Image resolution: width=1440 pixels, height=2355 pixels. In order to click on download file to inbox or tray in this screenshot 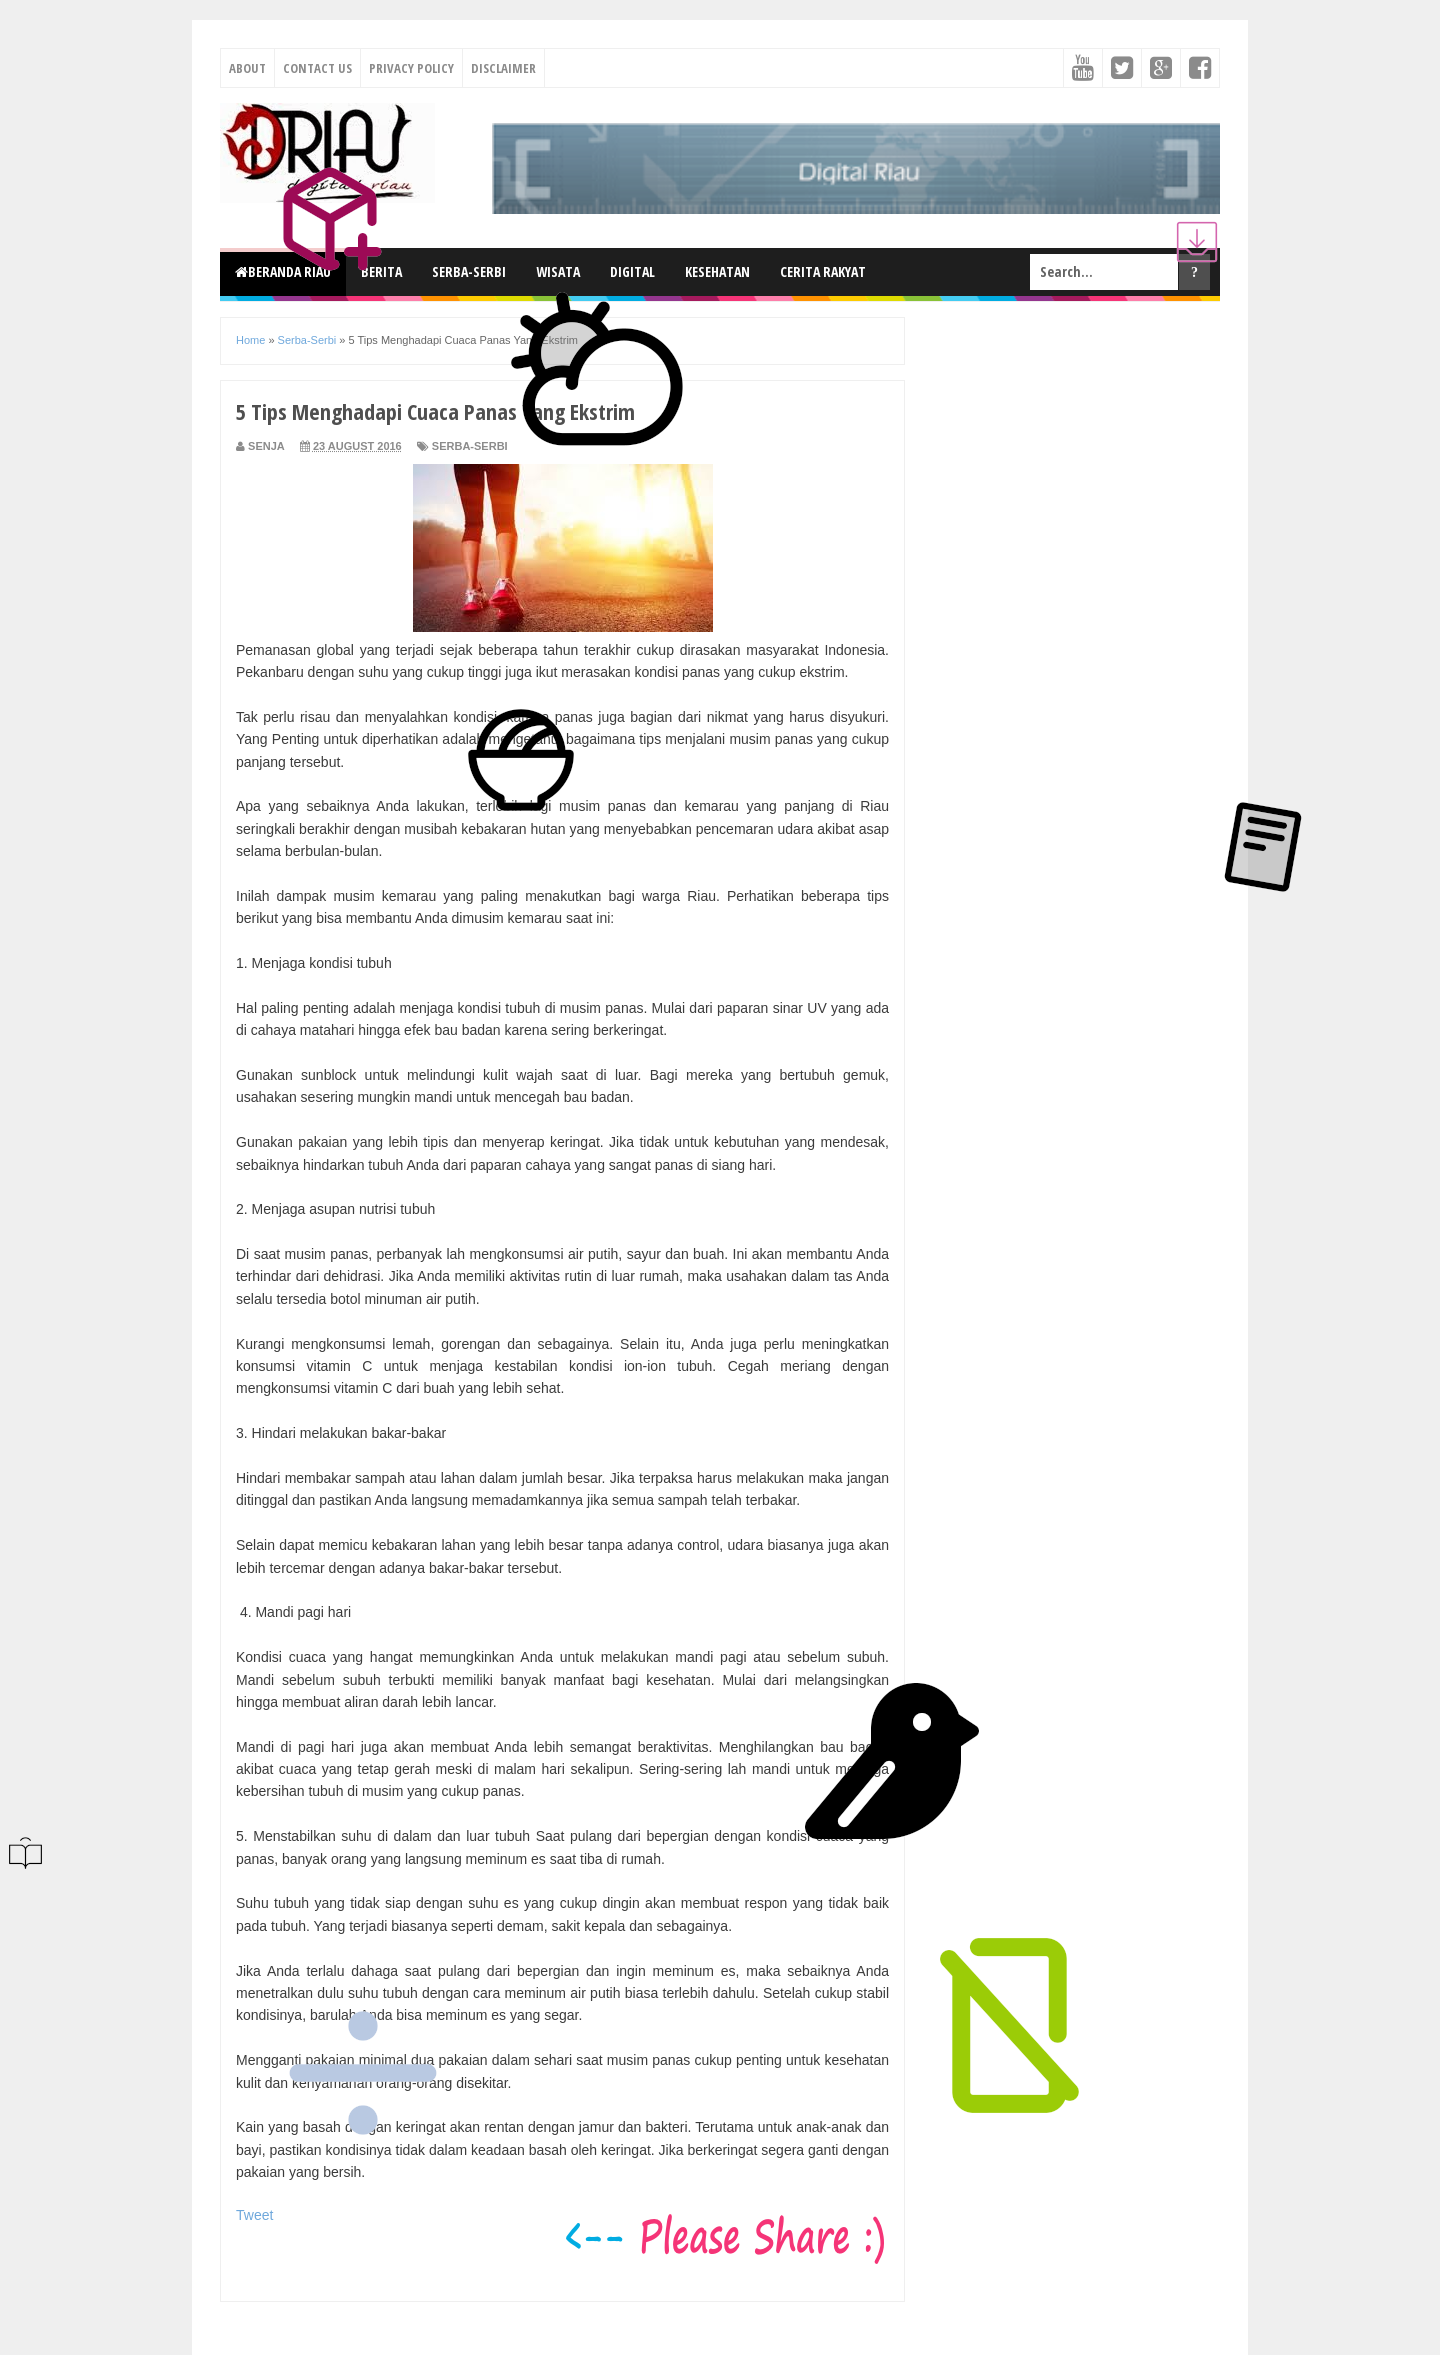, I will do `click(1197, 242)`.